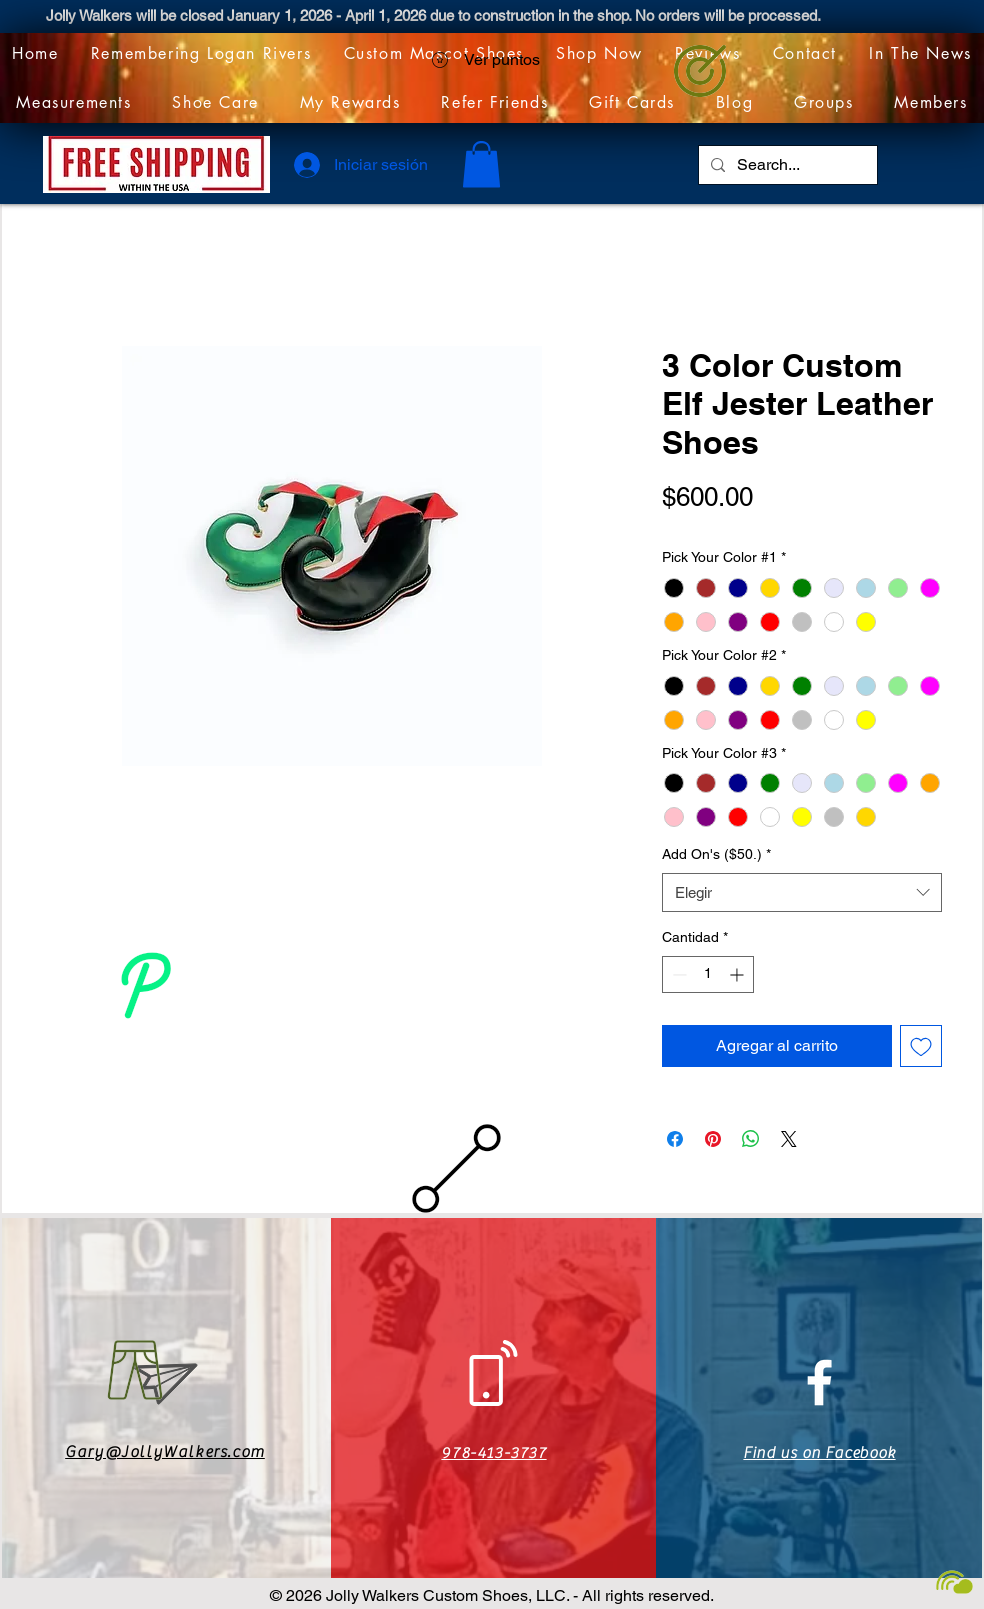 The width and height of the screenshot is (984, 1609). What do you see at coordinates (700, 71) in the screenshot?
I see `set a goal or target` at bounding box center [700, 71].